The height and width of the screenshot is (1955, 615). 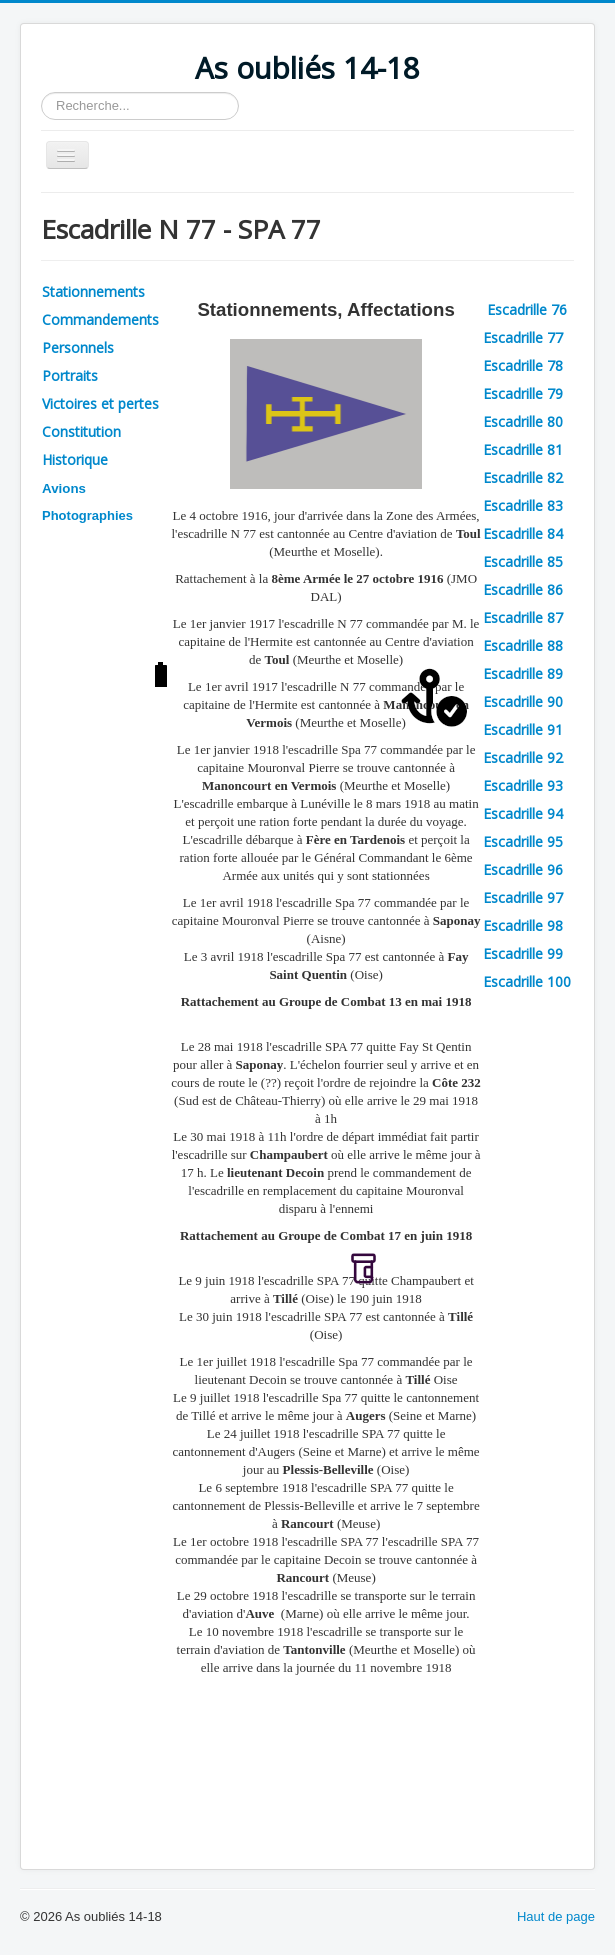 I want to click on indicates current battery level, so click(x=161, y=675).